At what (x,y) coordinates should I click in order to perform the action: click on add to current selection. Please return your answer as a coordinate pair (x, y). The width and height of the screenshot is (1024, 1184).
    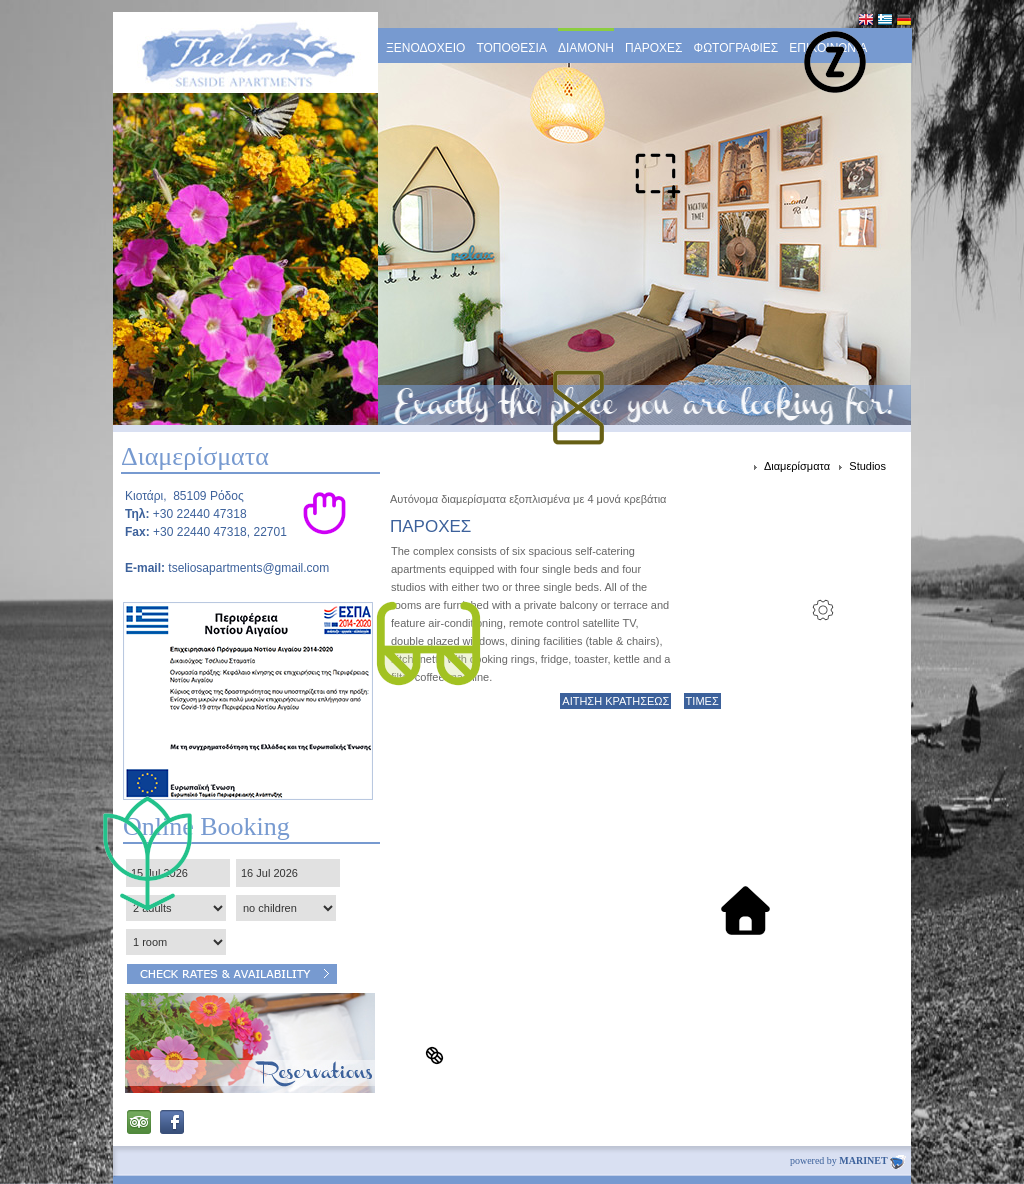
    Looking at the image, I should click on (655, 173).